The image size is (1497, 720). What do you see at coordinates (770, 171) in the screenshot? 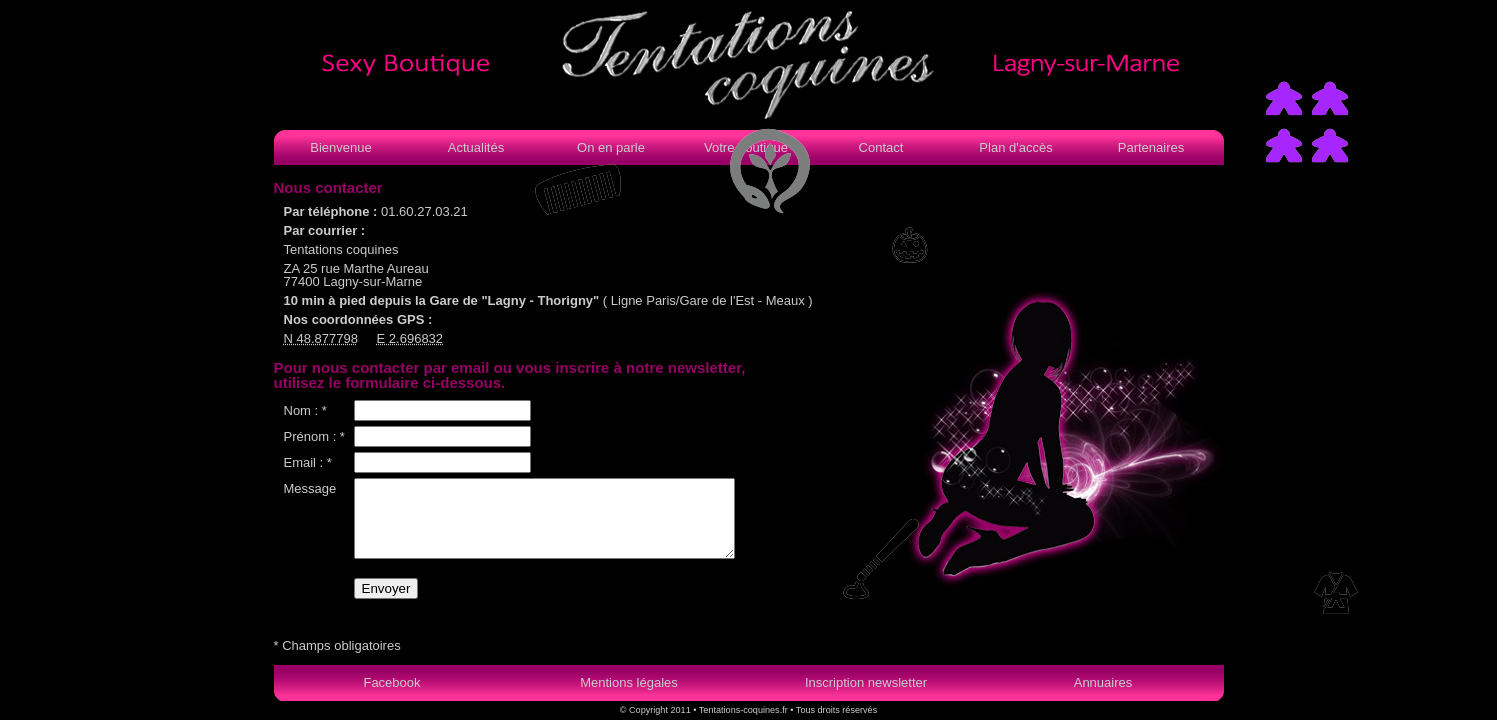
I see `browse plants and animals category` at bounding box center [770, 171].